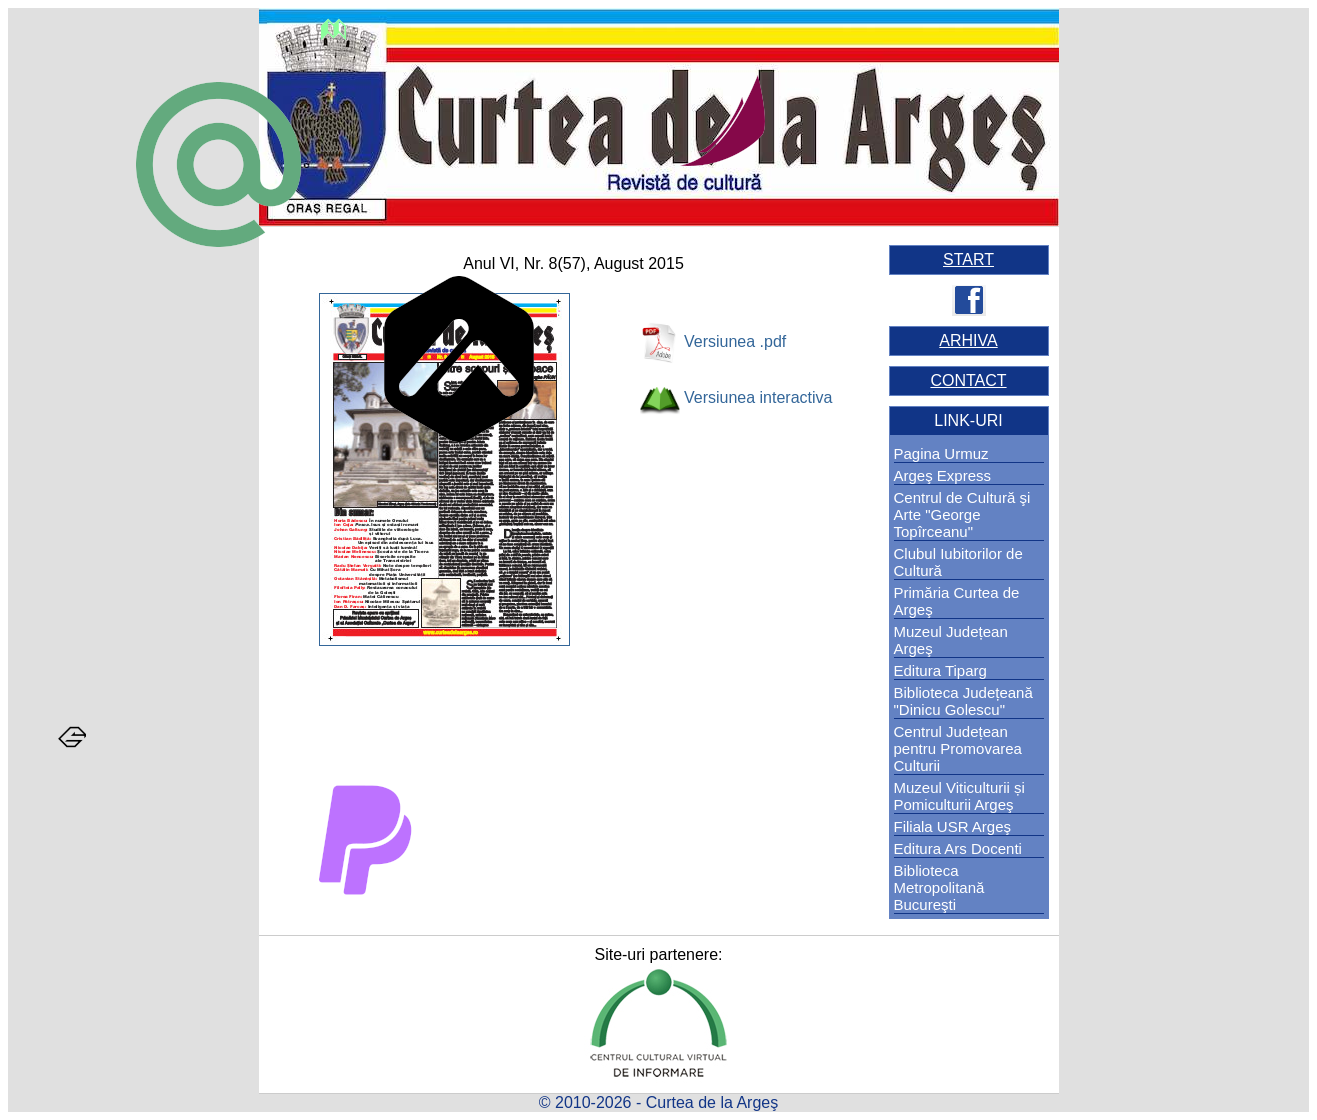  What do you see at coordinates (333, 29) in the screenshot?
I see `open siyuan note-taking app` at bounding box center [333, 29].